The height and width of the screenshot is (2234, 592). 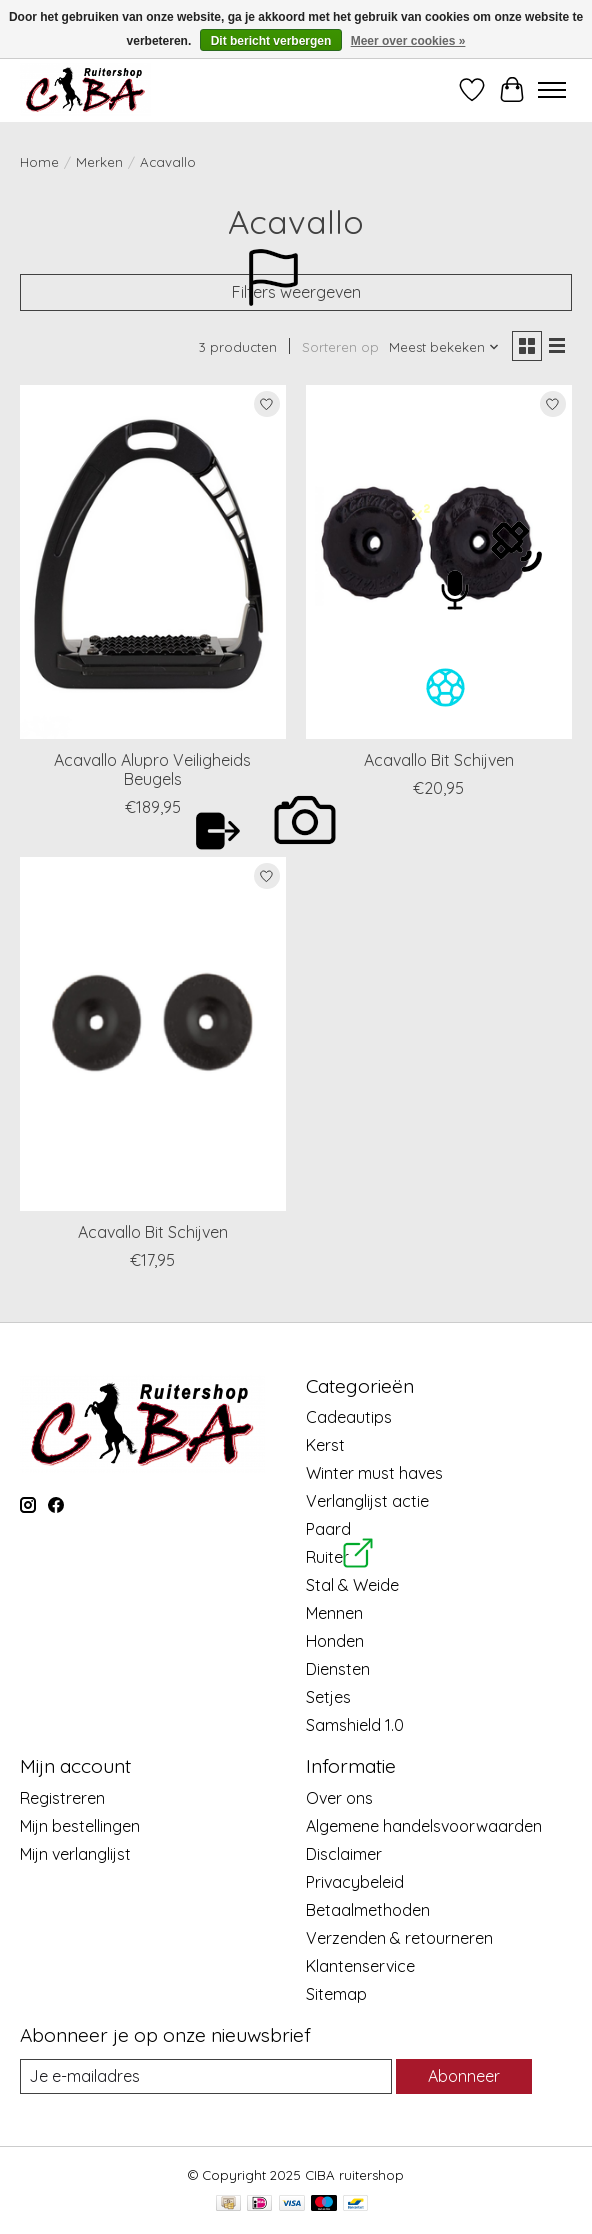 What do you see at coordinates (455, 590) in the screenshot?
I see `tap to start voice input` at bounding box center [455, 590].